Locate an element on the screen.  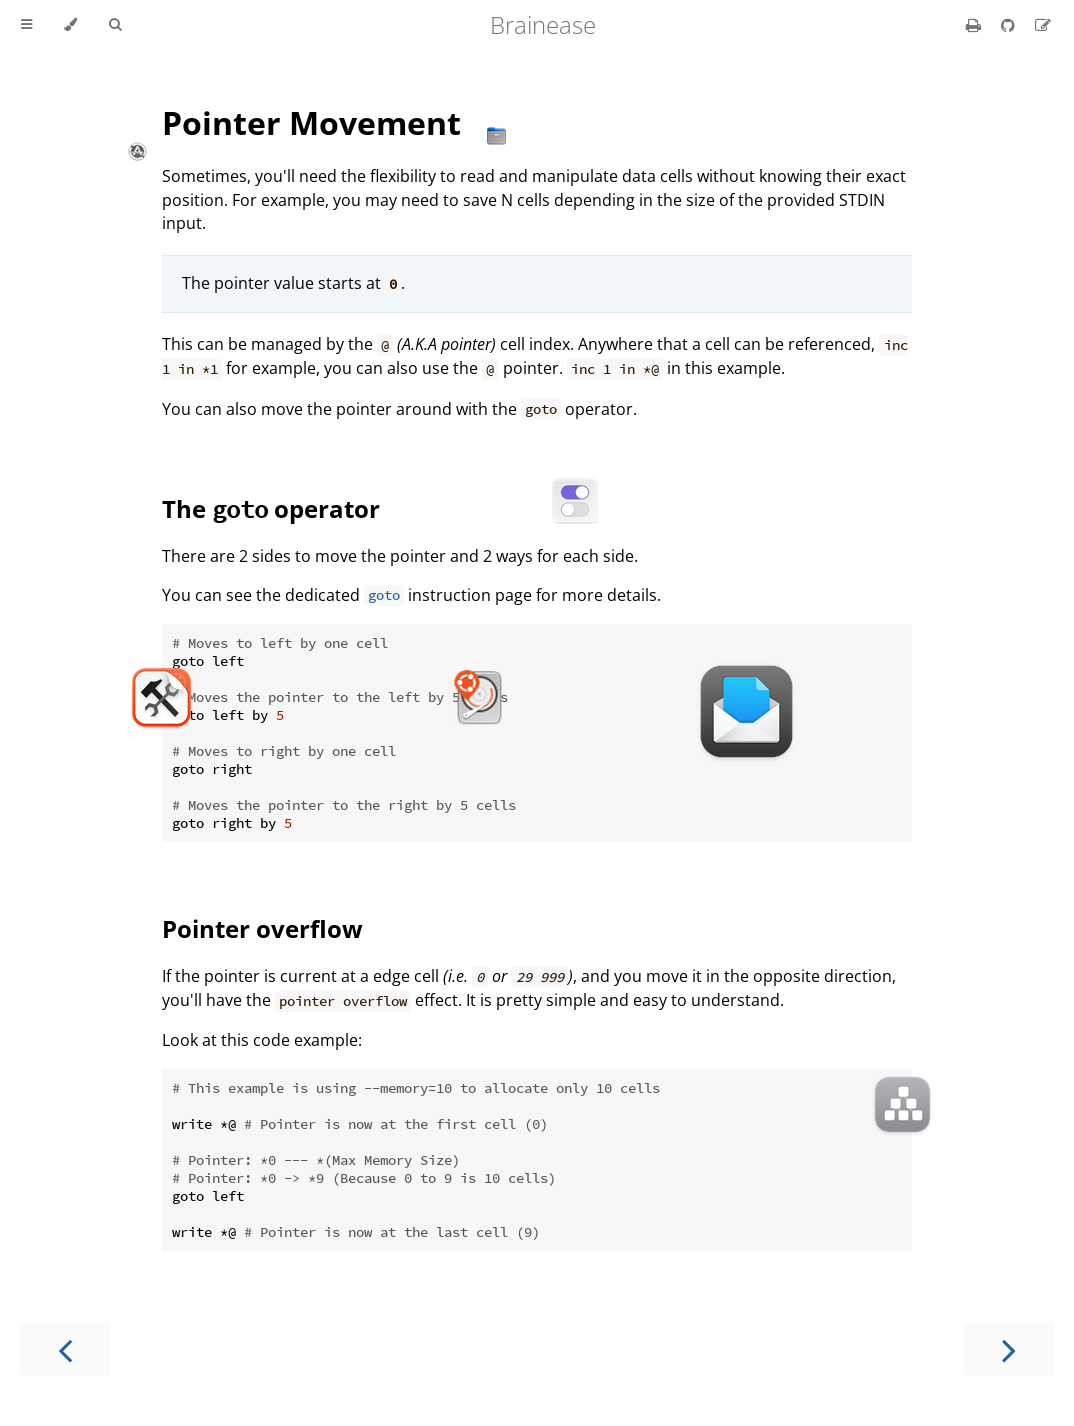
launch the ubiquity installer for ubuntu linux is located at coordinates (479, 697).